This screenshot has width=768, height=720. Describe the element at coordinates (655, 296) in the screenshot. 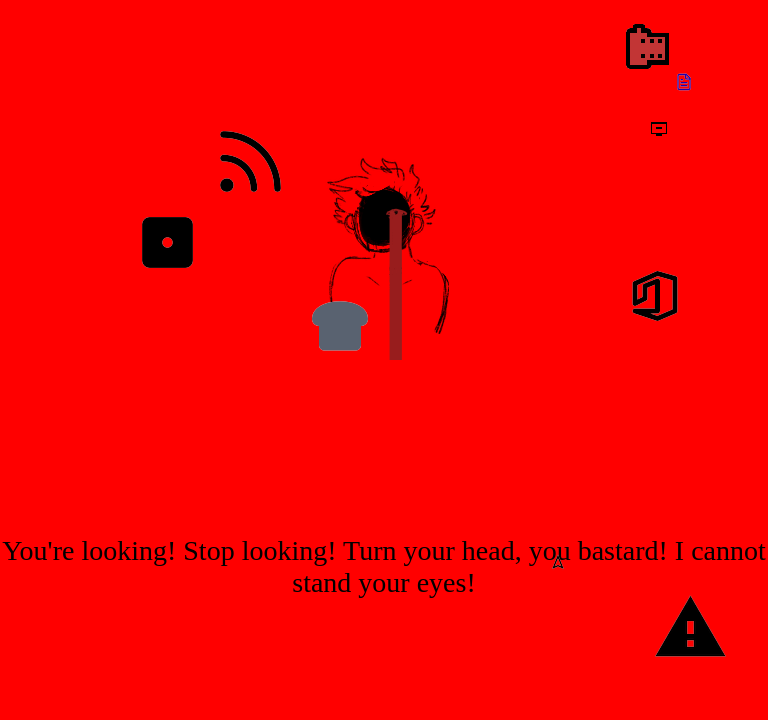

I see `open Microsoft Office suite` at that location.